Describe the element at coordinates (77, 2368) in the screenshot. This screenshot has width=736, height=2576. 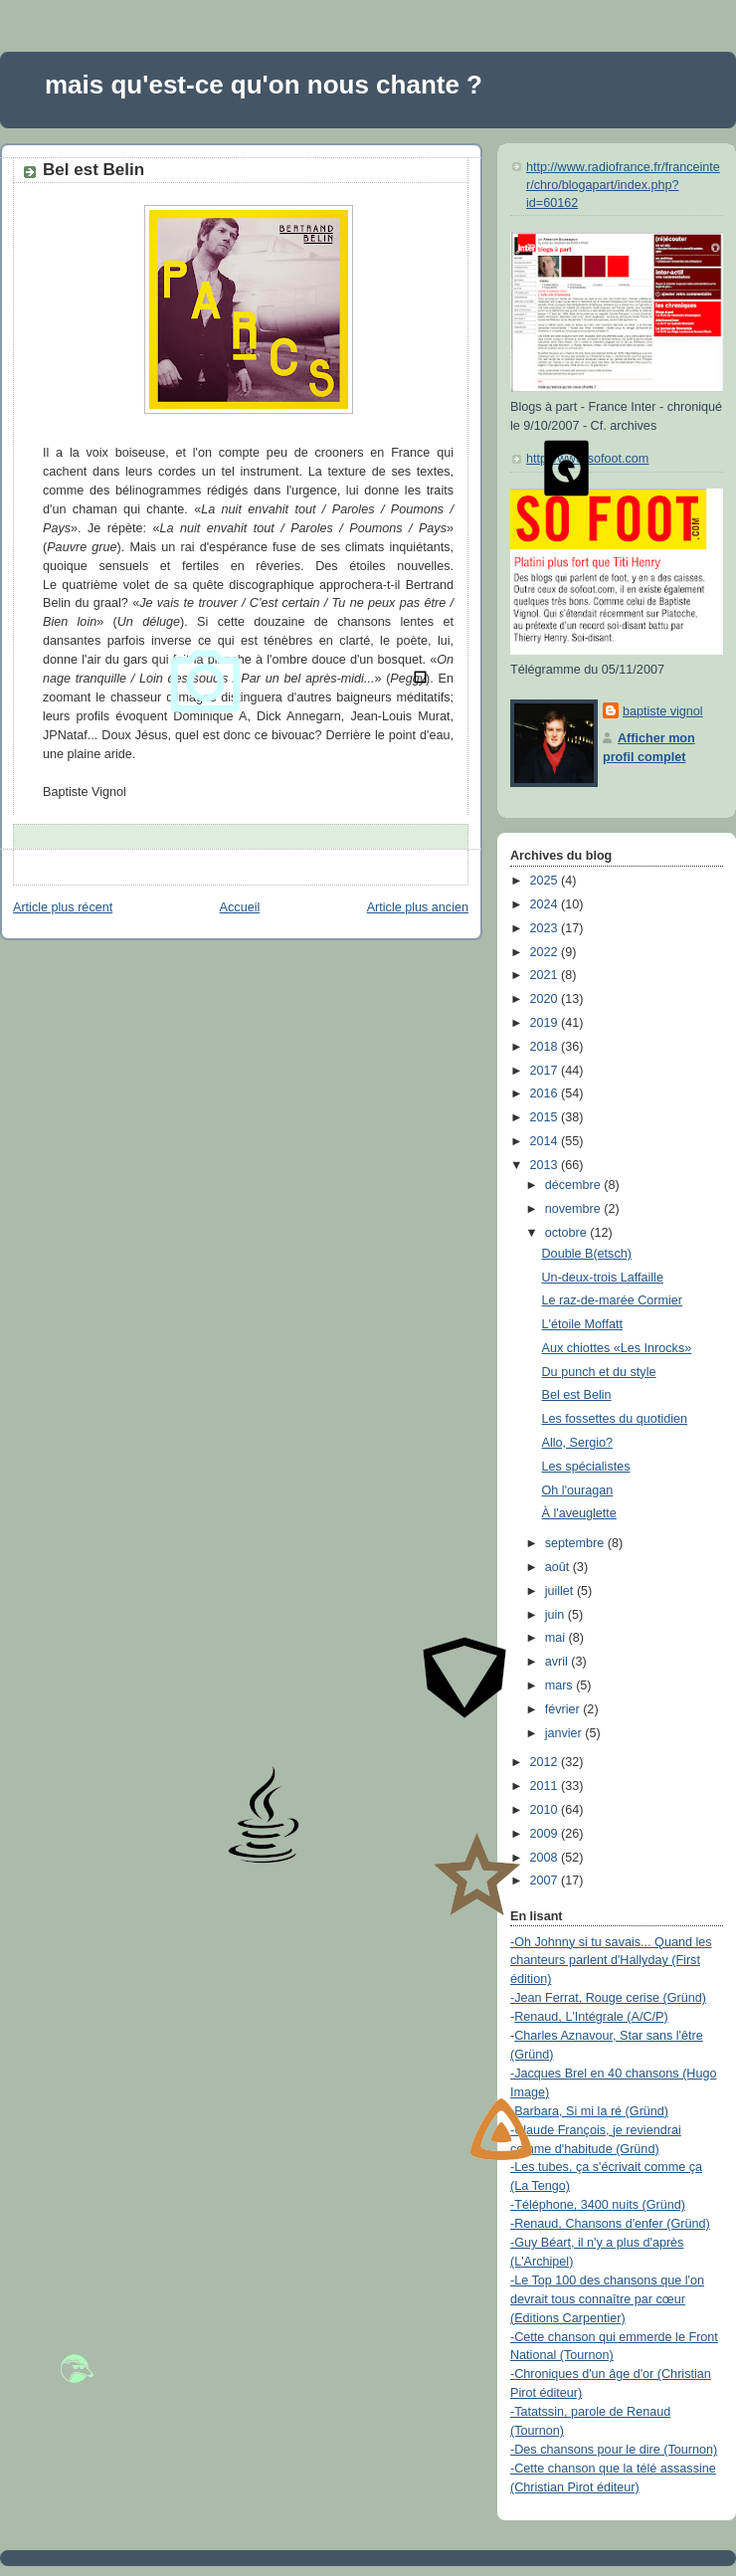
I see `open Qodo AI code assistant` at that location.